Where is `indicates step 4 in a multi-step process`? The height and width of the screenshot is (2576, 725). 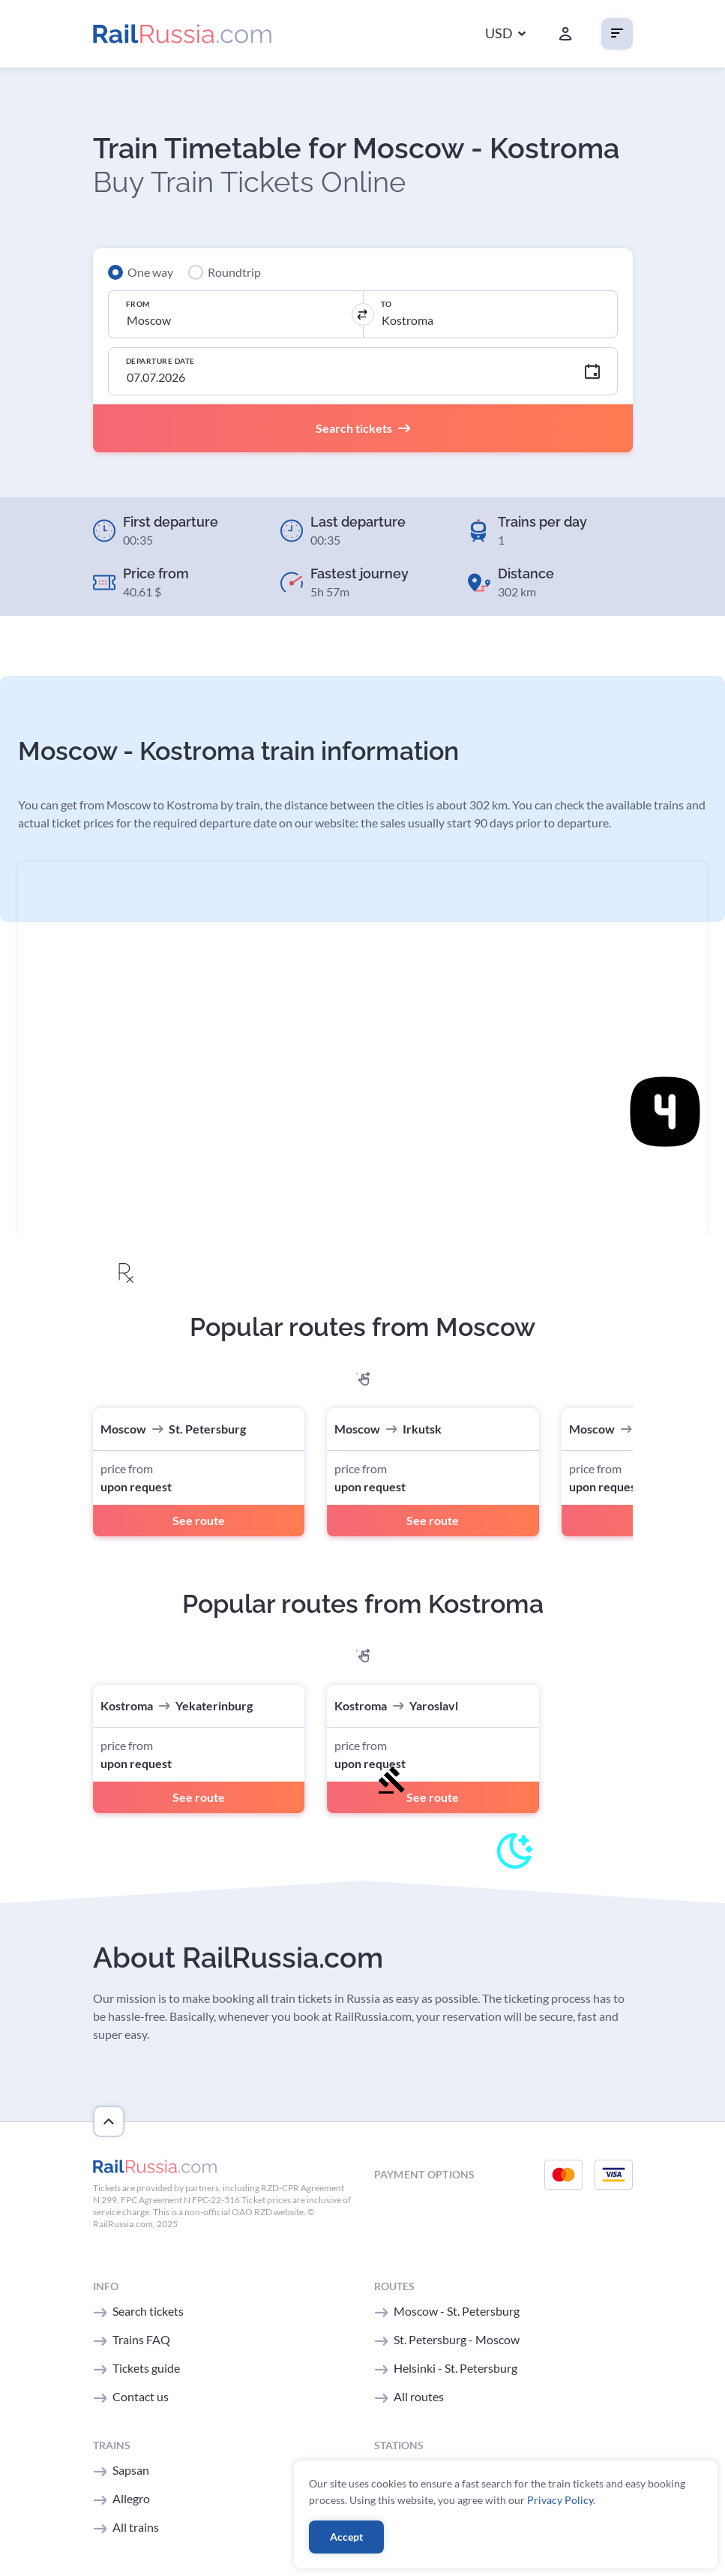
indicates step 4 in a multi-step process is located at coordinates (665, 1112).